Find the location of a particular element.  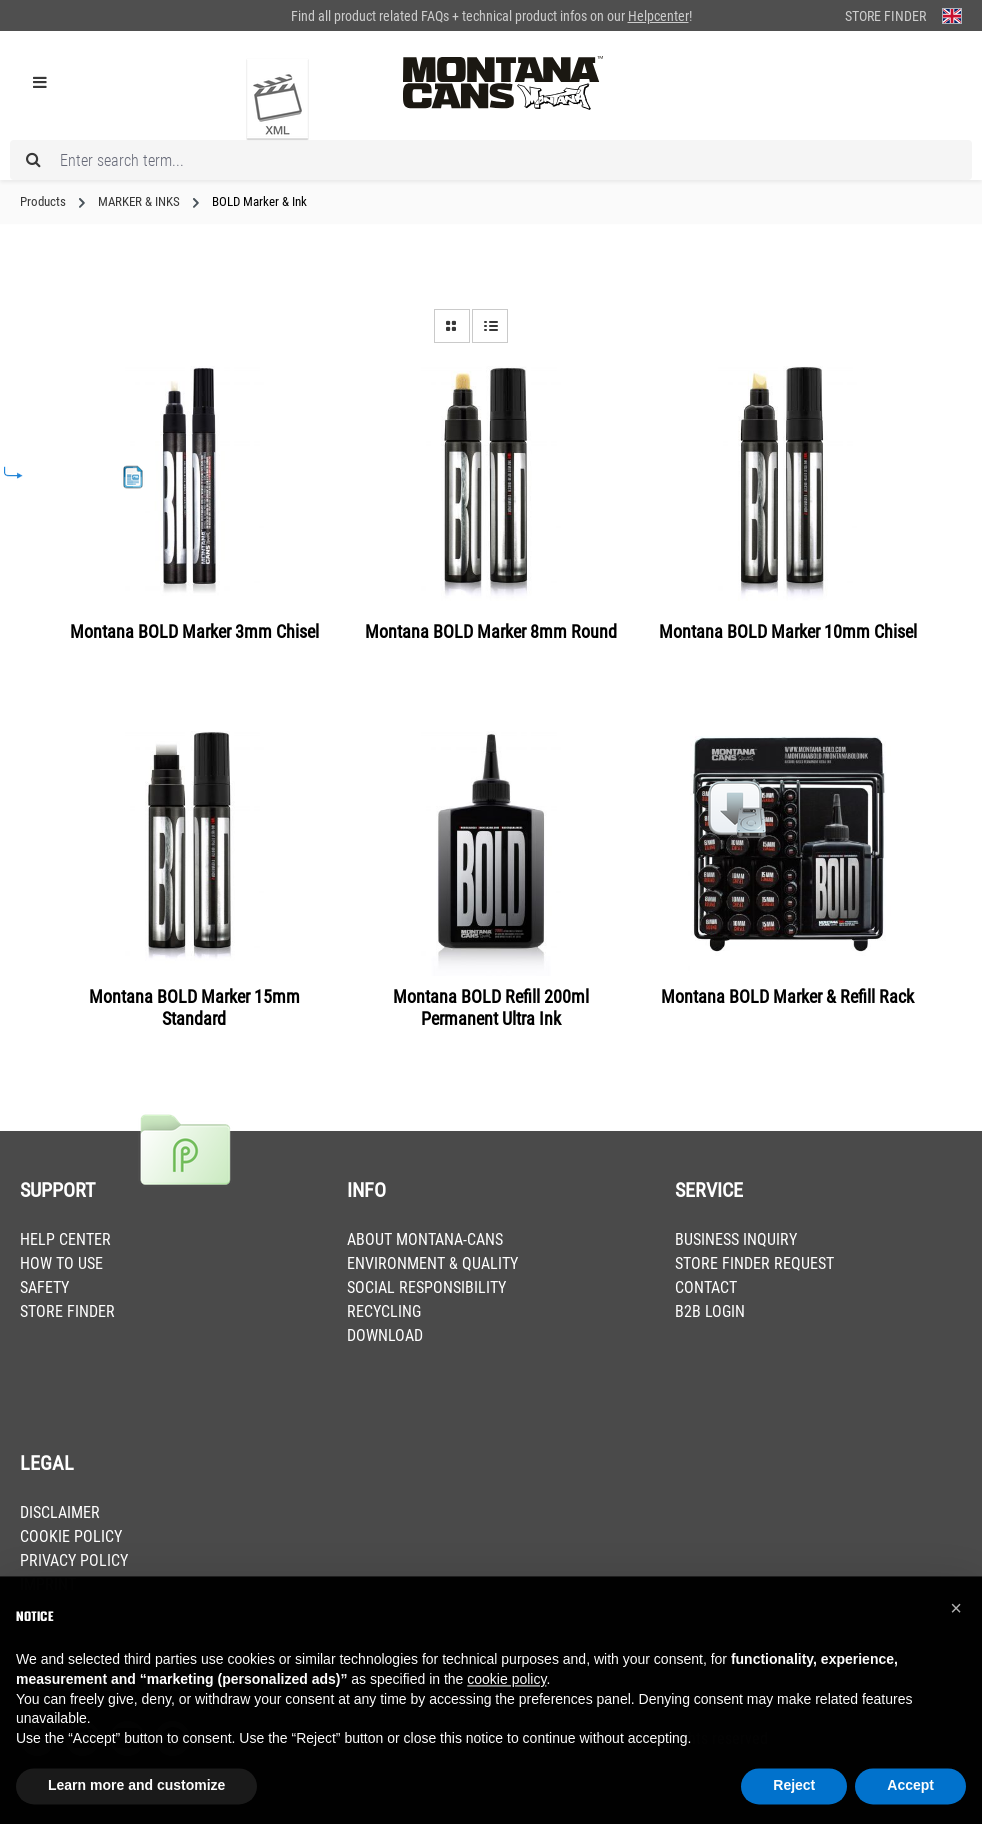

xml file associated with iMovie project is located at coordinates (277, 98).